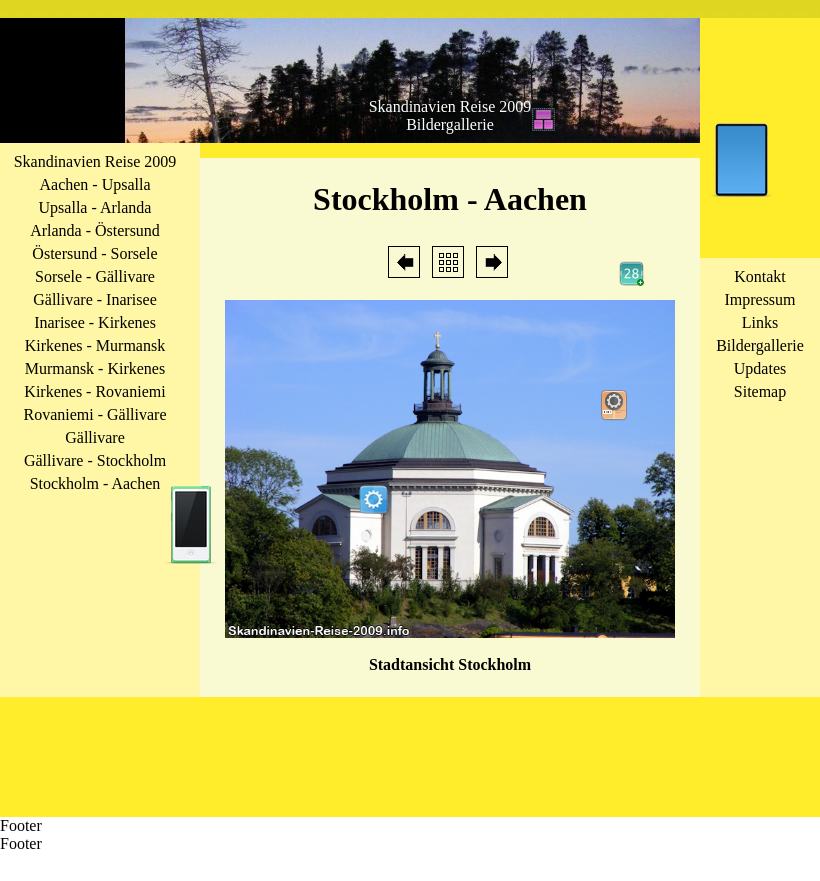  I want to click on windows executable file type indicator, so click(373, 499).